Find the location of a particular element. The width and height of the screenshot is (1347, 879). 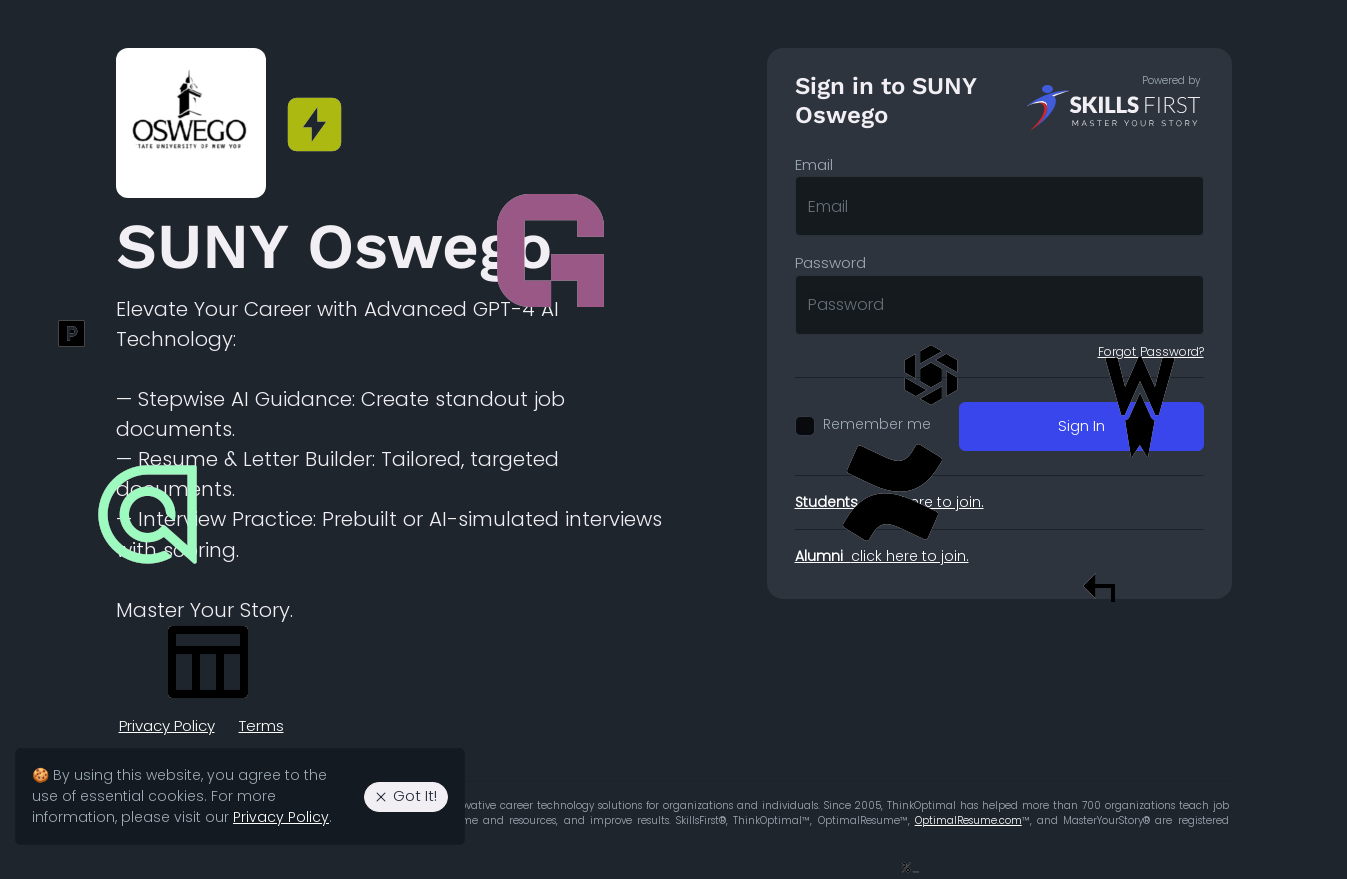

open Confluence workspace is located at coordinates (892, 492).